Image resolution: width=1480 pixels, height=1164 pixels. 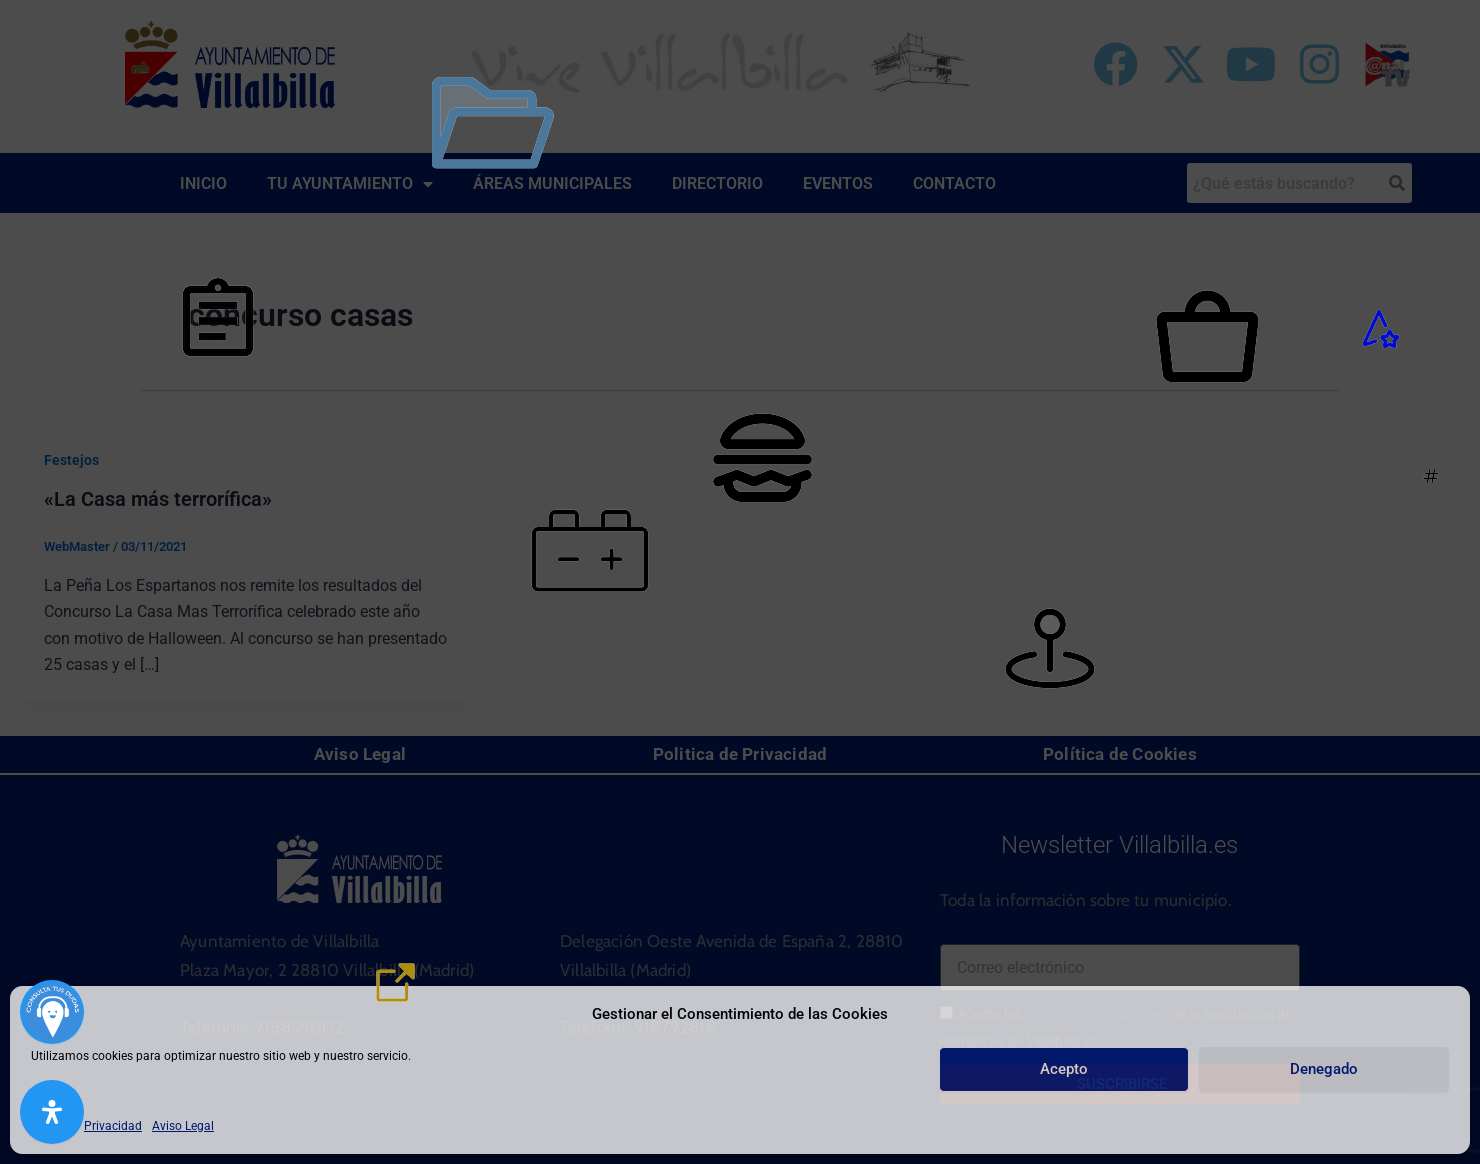 What do you see at coordinates (1431, 476) in the screenshot?
I see `view or add hashtags` at bounding box center [1431, 476].